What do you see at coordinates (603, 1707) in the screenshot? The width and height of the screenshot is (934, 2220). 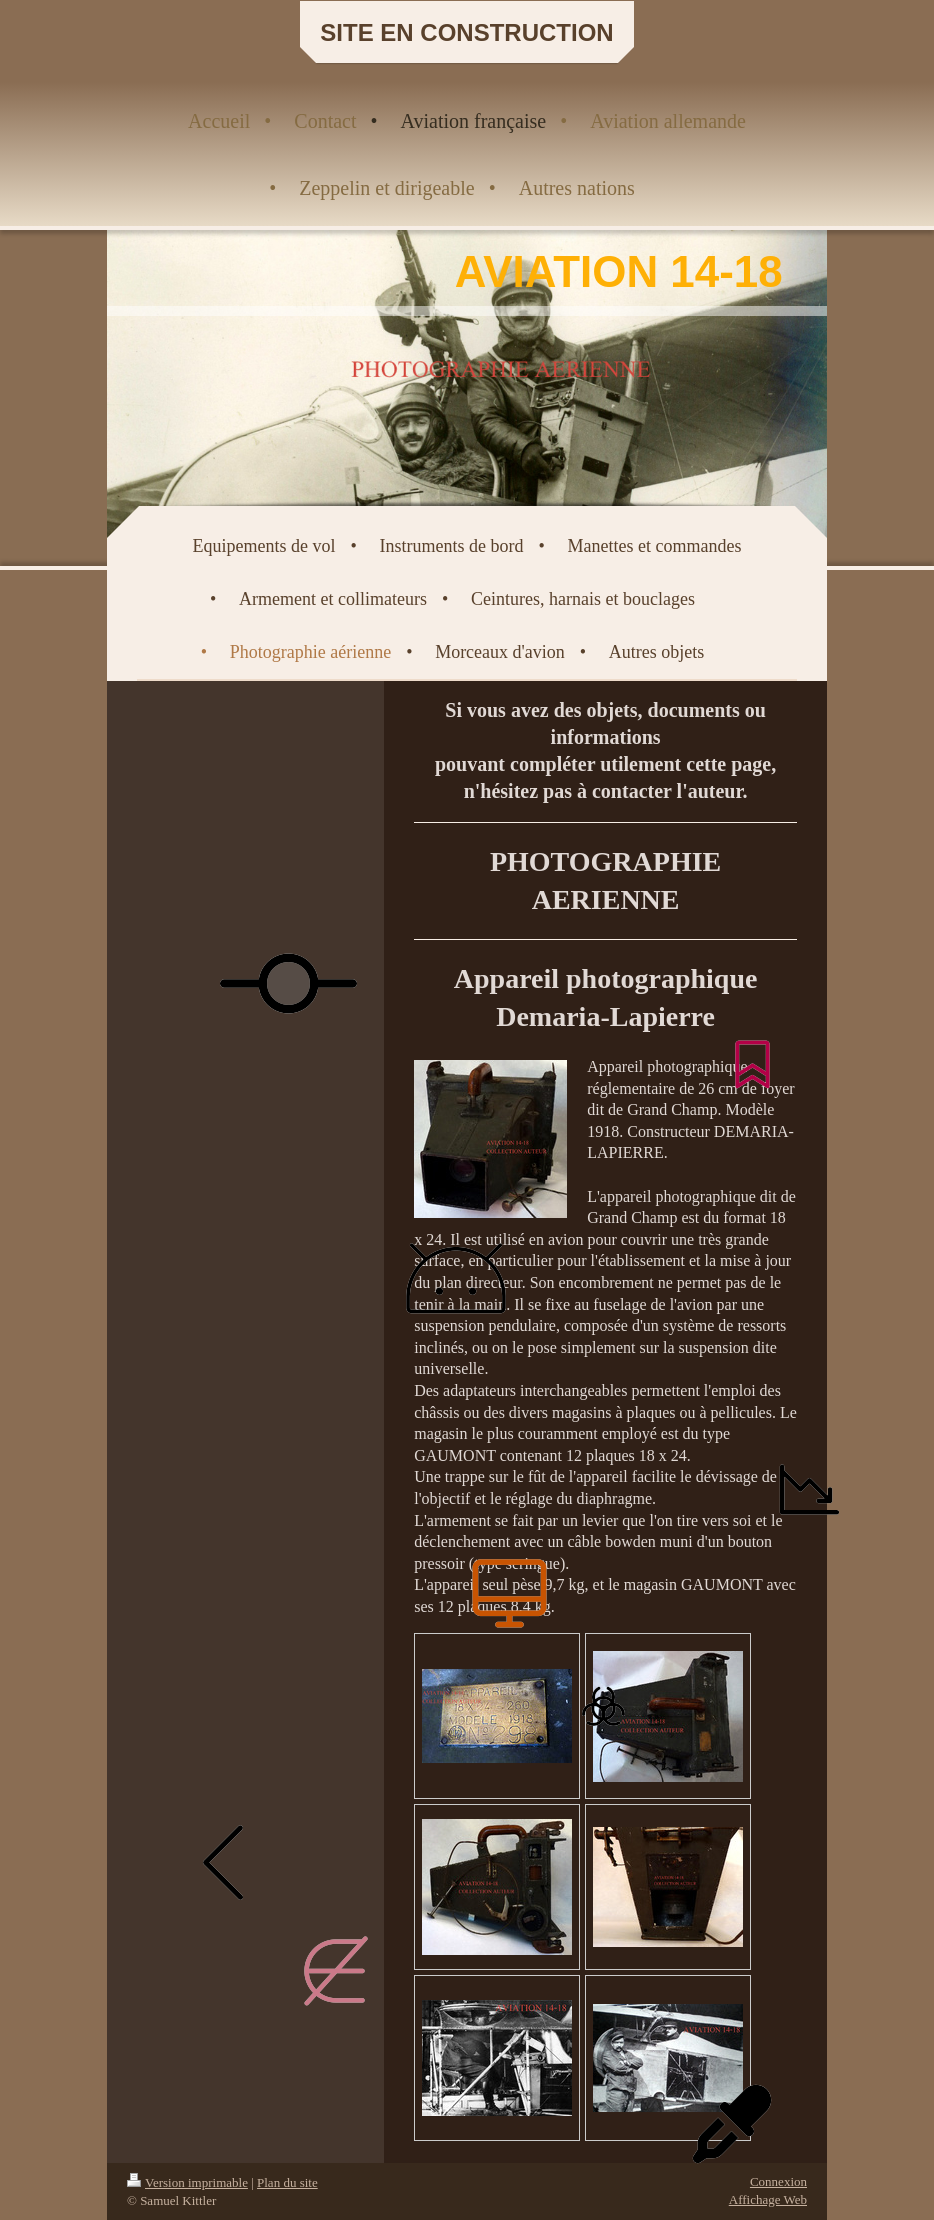 I see `indicates hazardous or dangerous content` at bounding box center [603, 1707].